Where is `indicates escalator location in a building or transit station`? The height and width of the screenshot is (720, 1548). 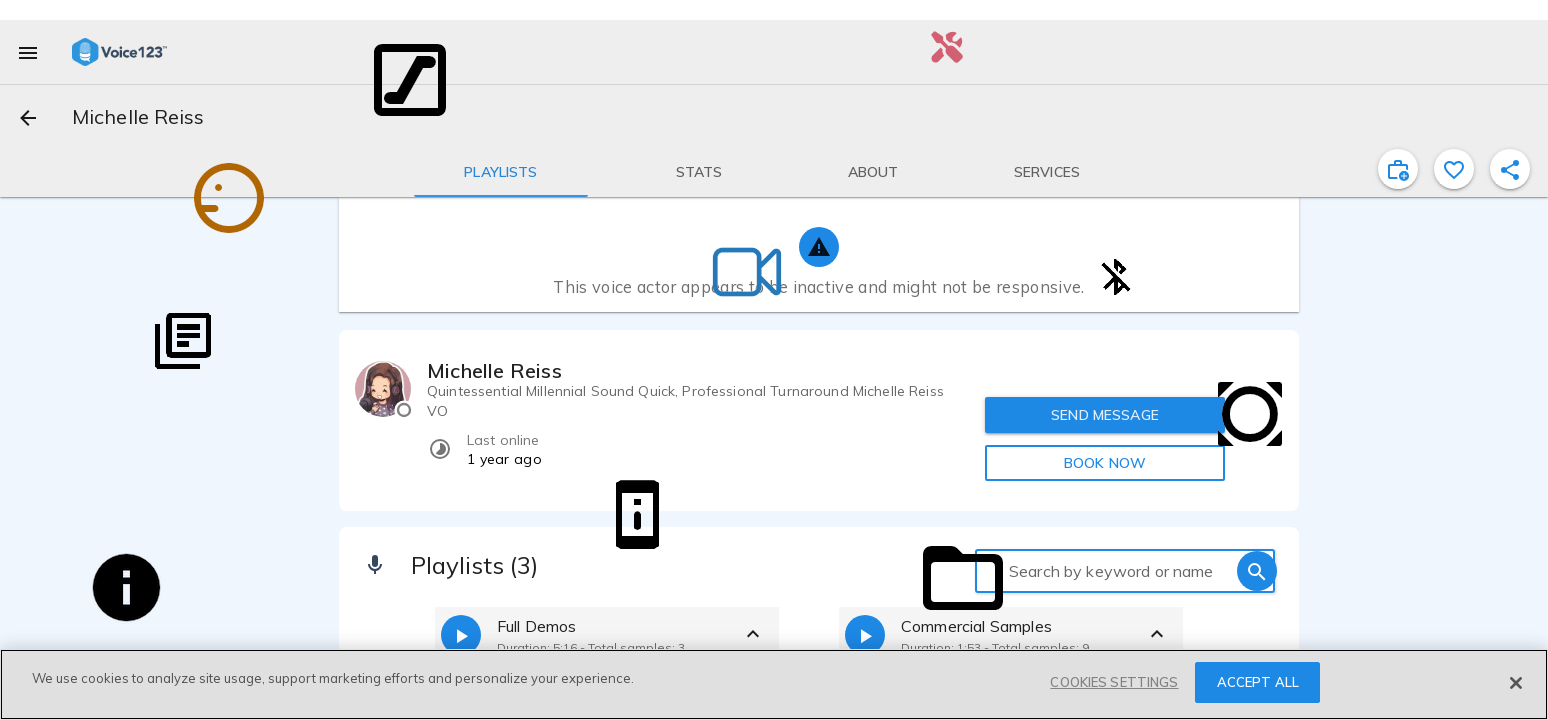
indicates escalator location in a building or transit station is located at coordinates (410, 80).